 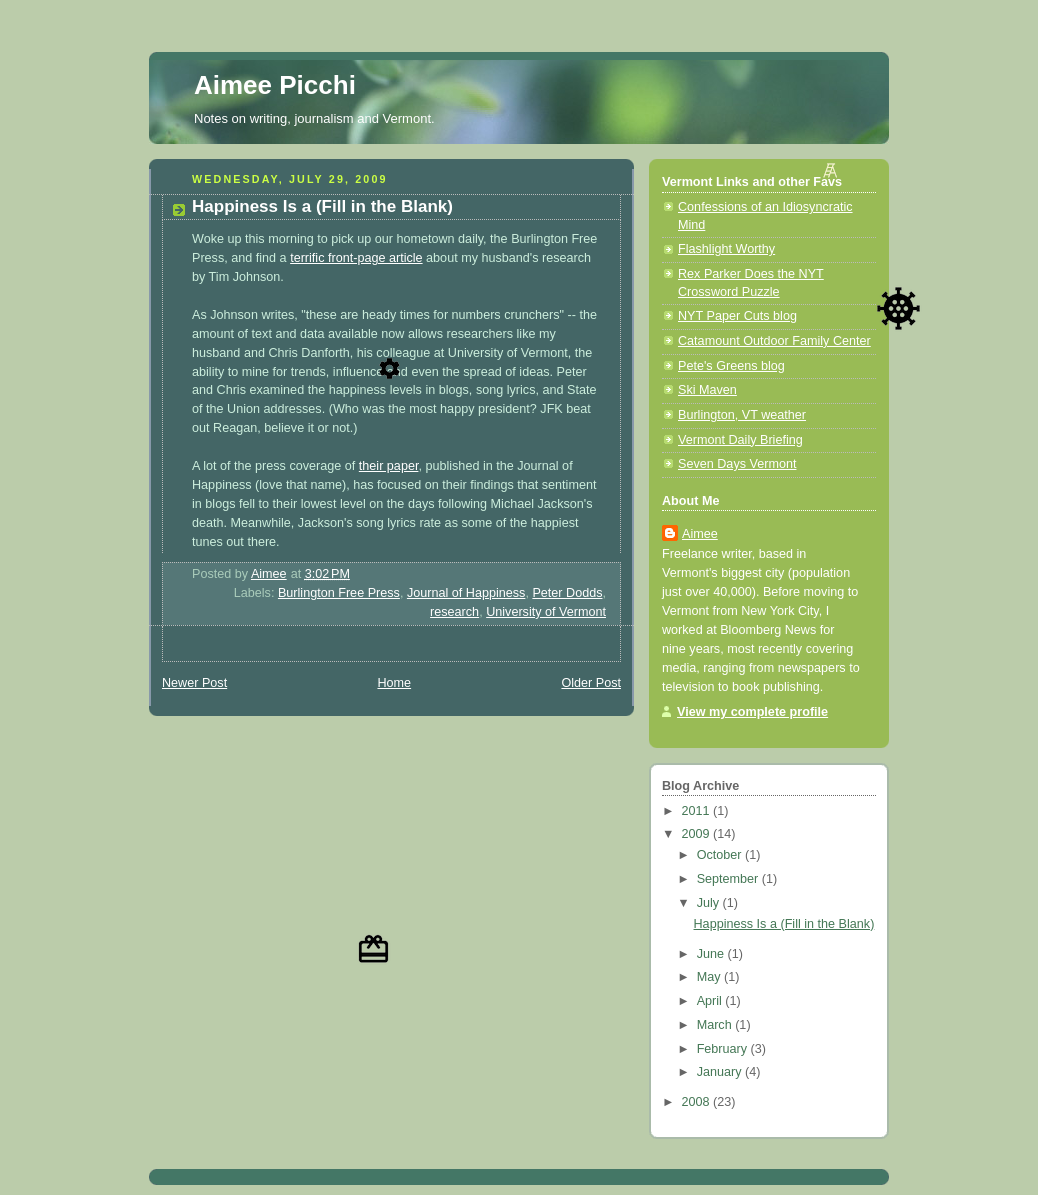 What do you see at coordinates (898, 308) in the screenshot?
I see `view coronavirus or COVID-19 related information` at bounding box center [898, 308].